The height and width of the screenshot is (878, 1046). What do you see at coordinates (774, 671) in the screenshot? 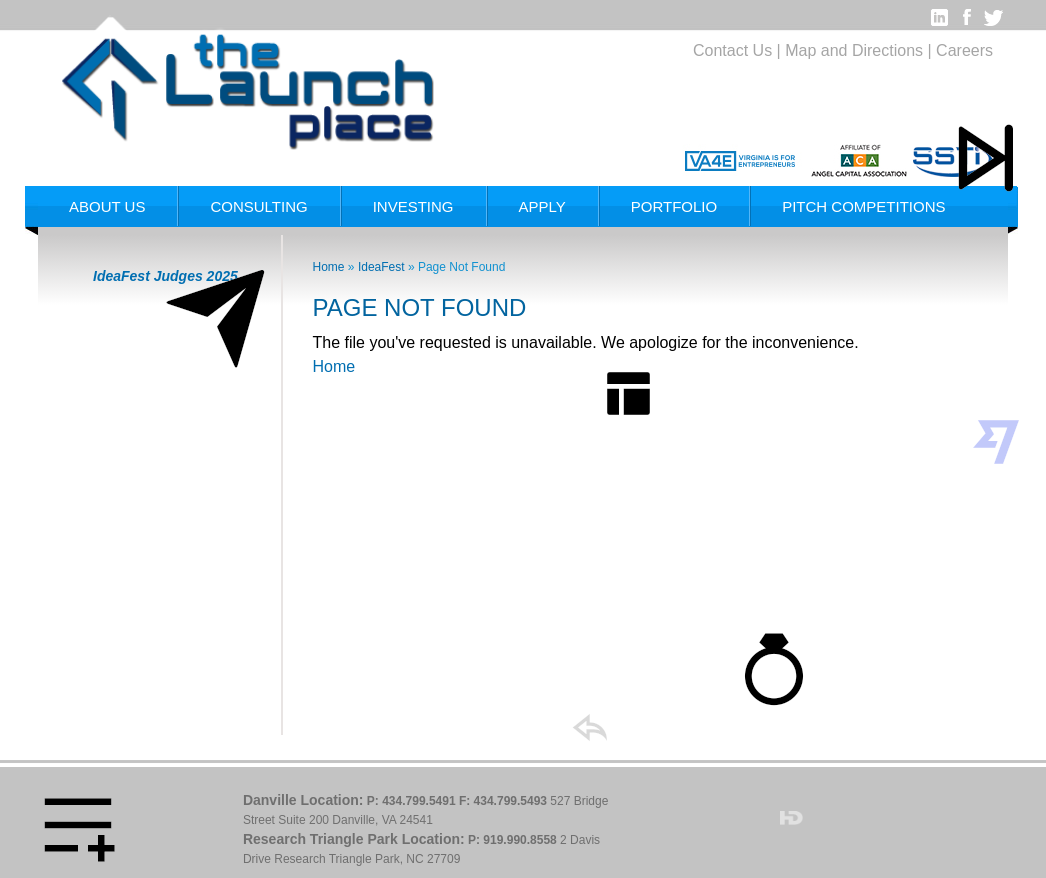
I see `access jewelry or accessories category` at bounding box center [774, 671].